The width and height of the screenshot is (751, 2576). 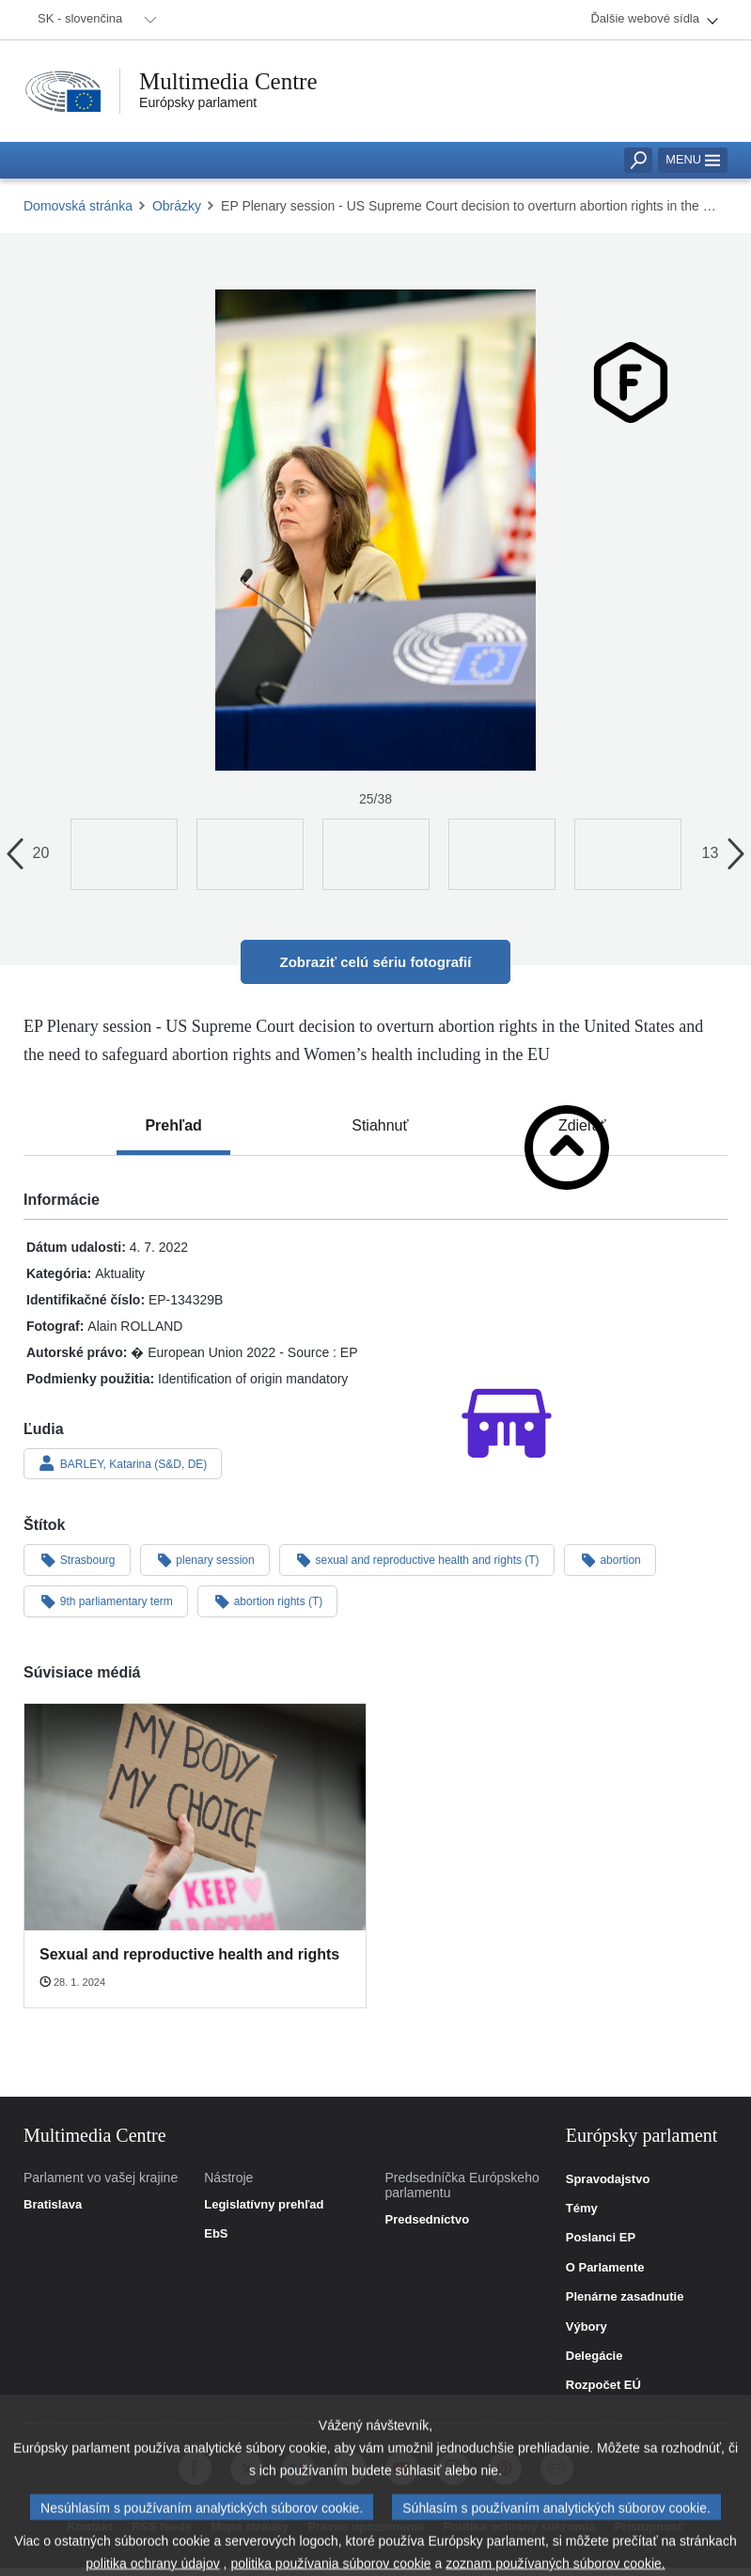 I want to click on scroll to top of page, so click(x=567, y=1147).